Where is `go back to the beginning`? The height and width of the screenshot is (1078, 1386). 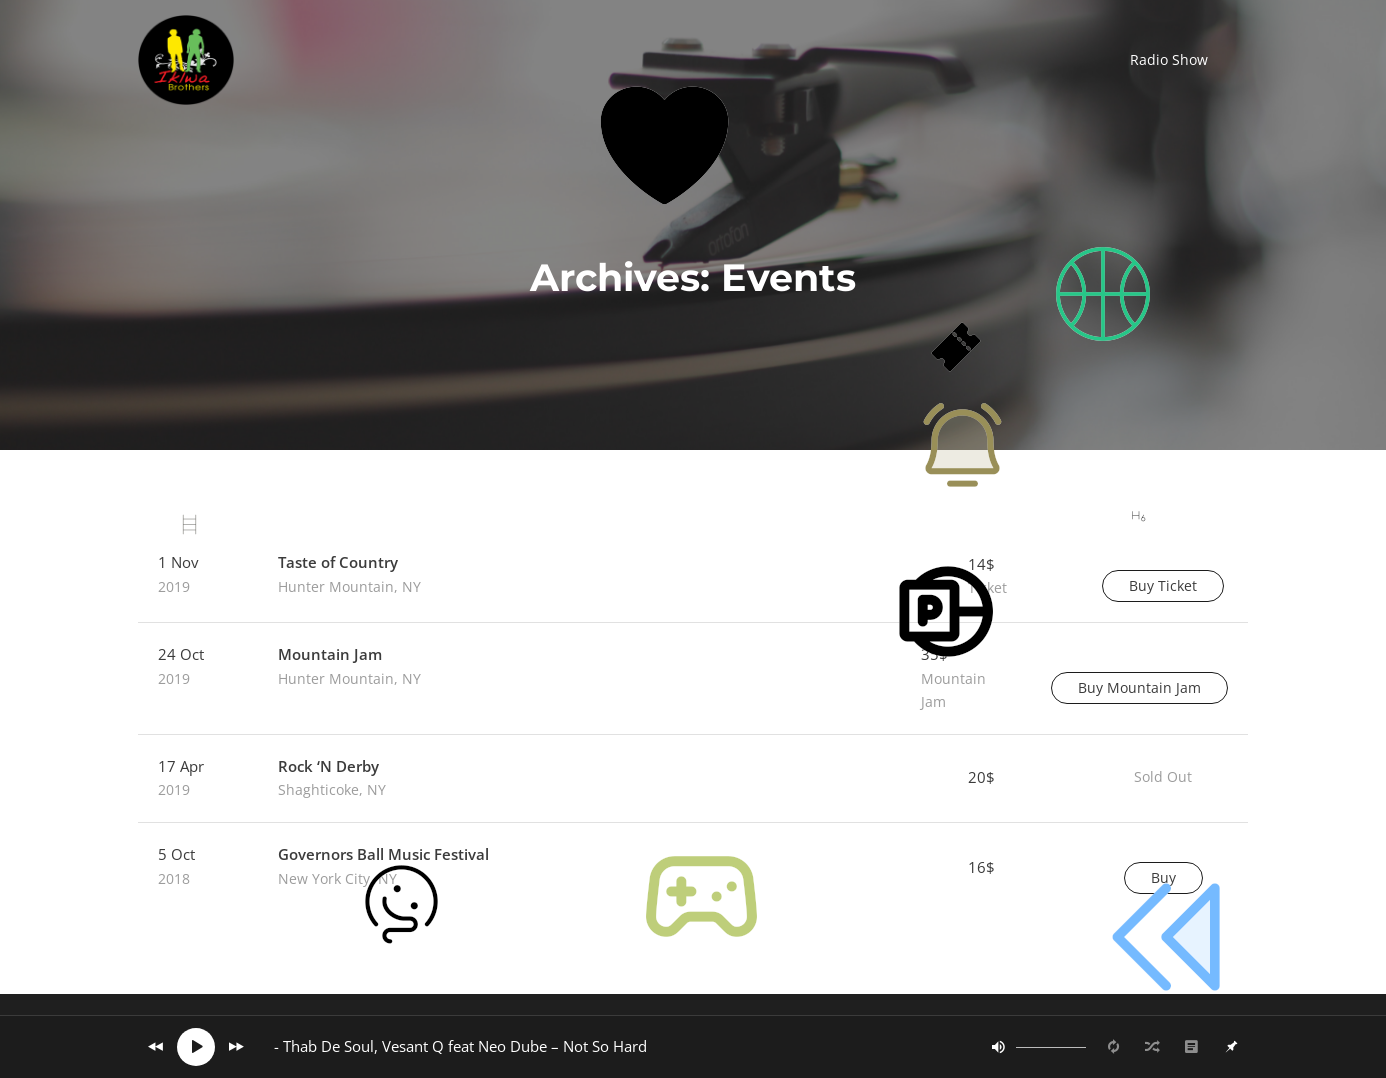
go back to the beginning is located at coordinates (1171, 937).